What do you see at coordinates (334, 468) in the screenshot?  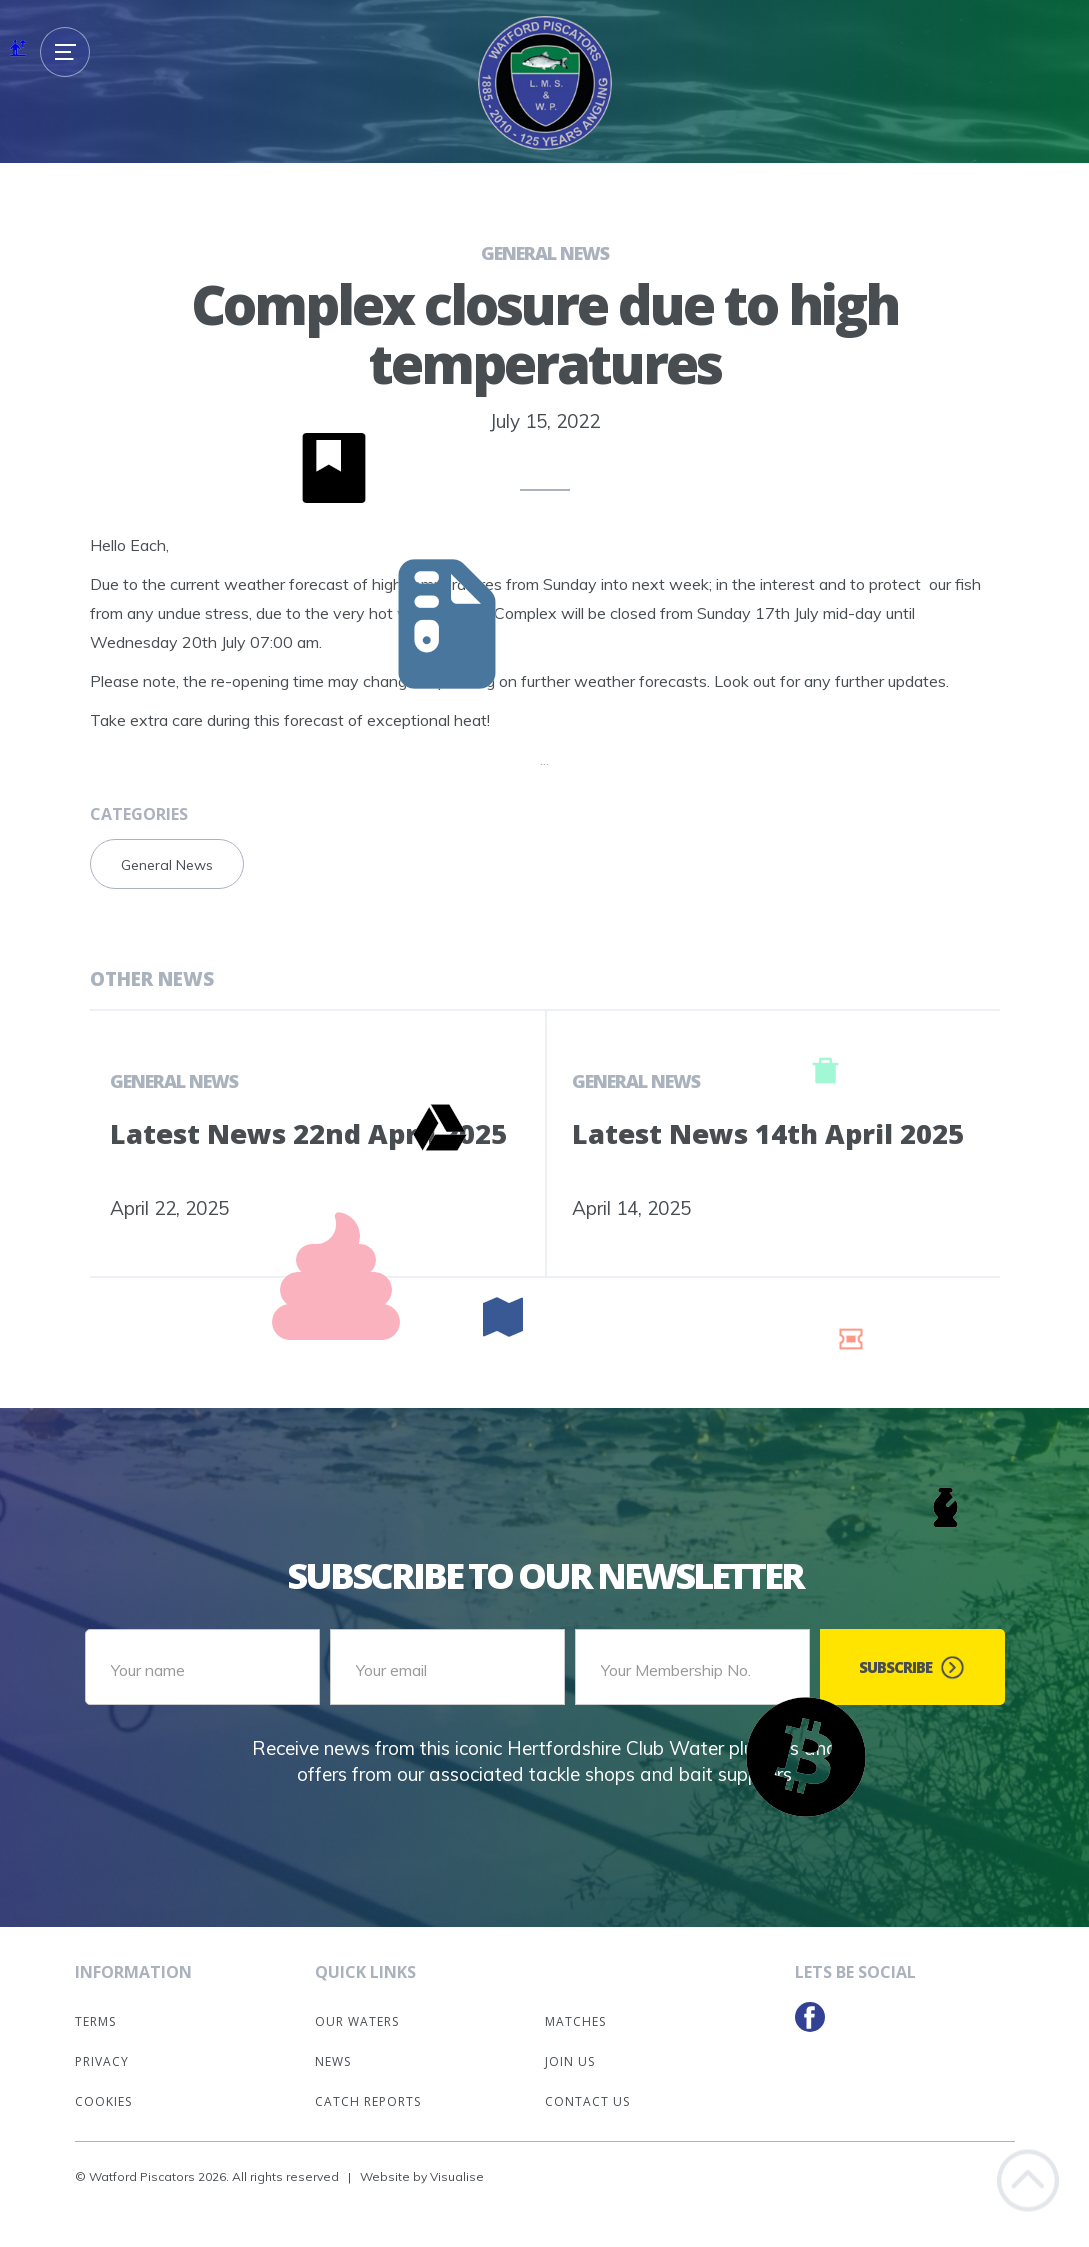 I see `view bookmarked file` at bounding box center [334, 468].